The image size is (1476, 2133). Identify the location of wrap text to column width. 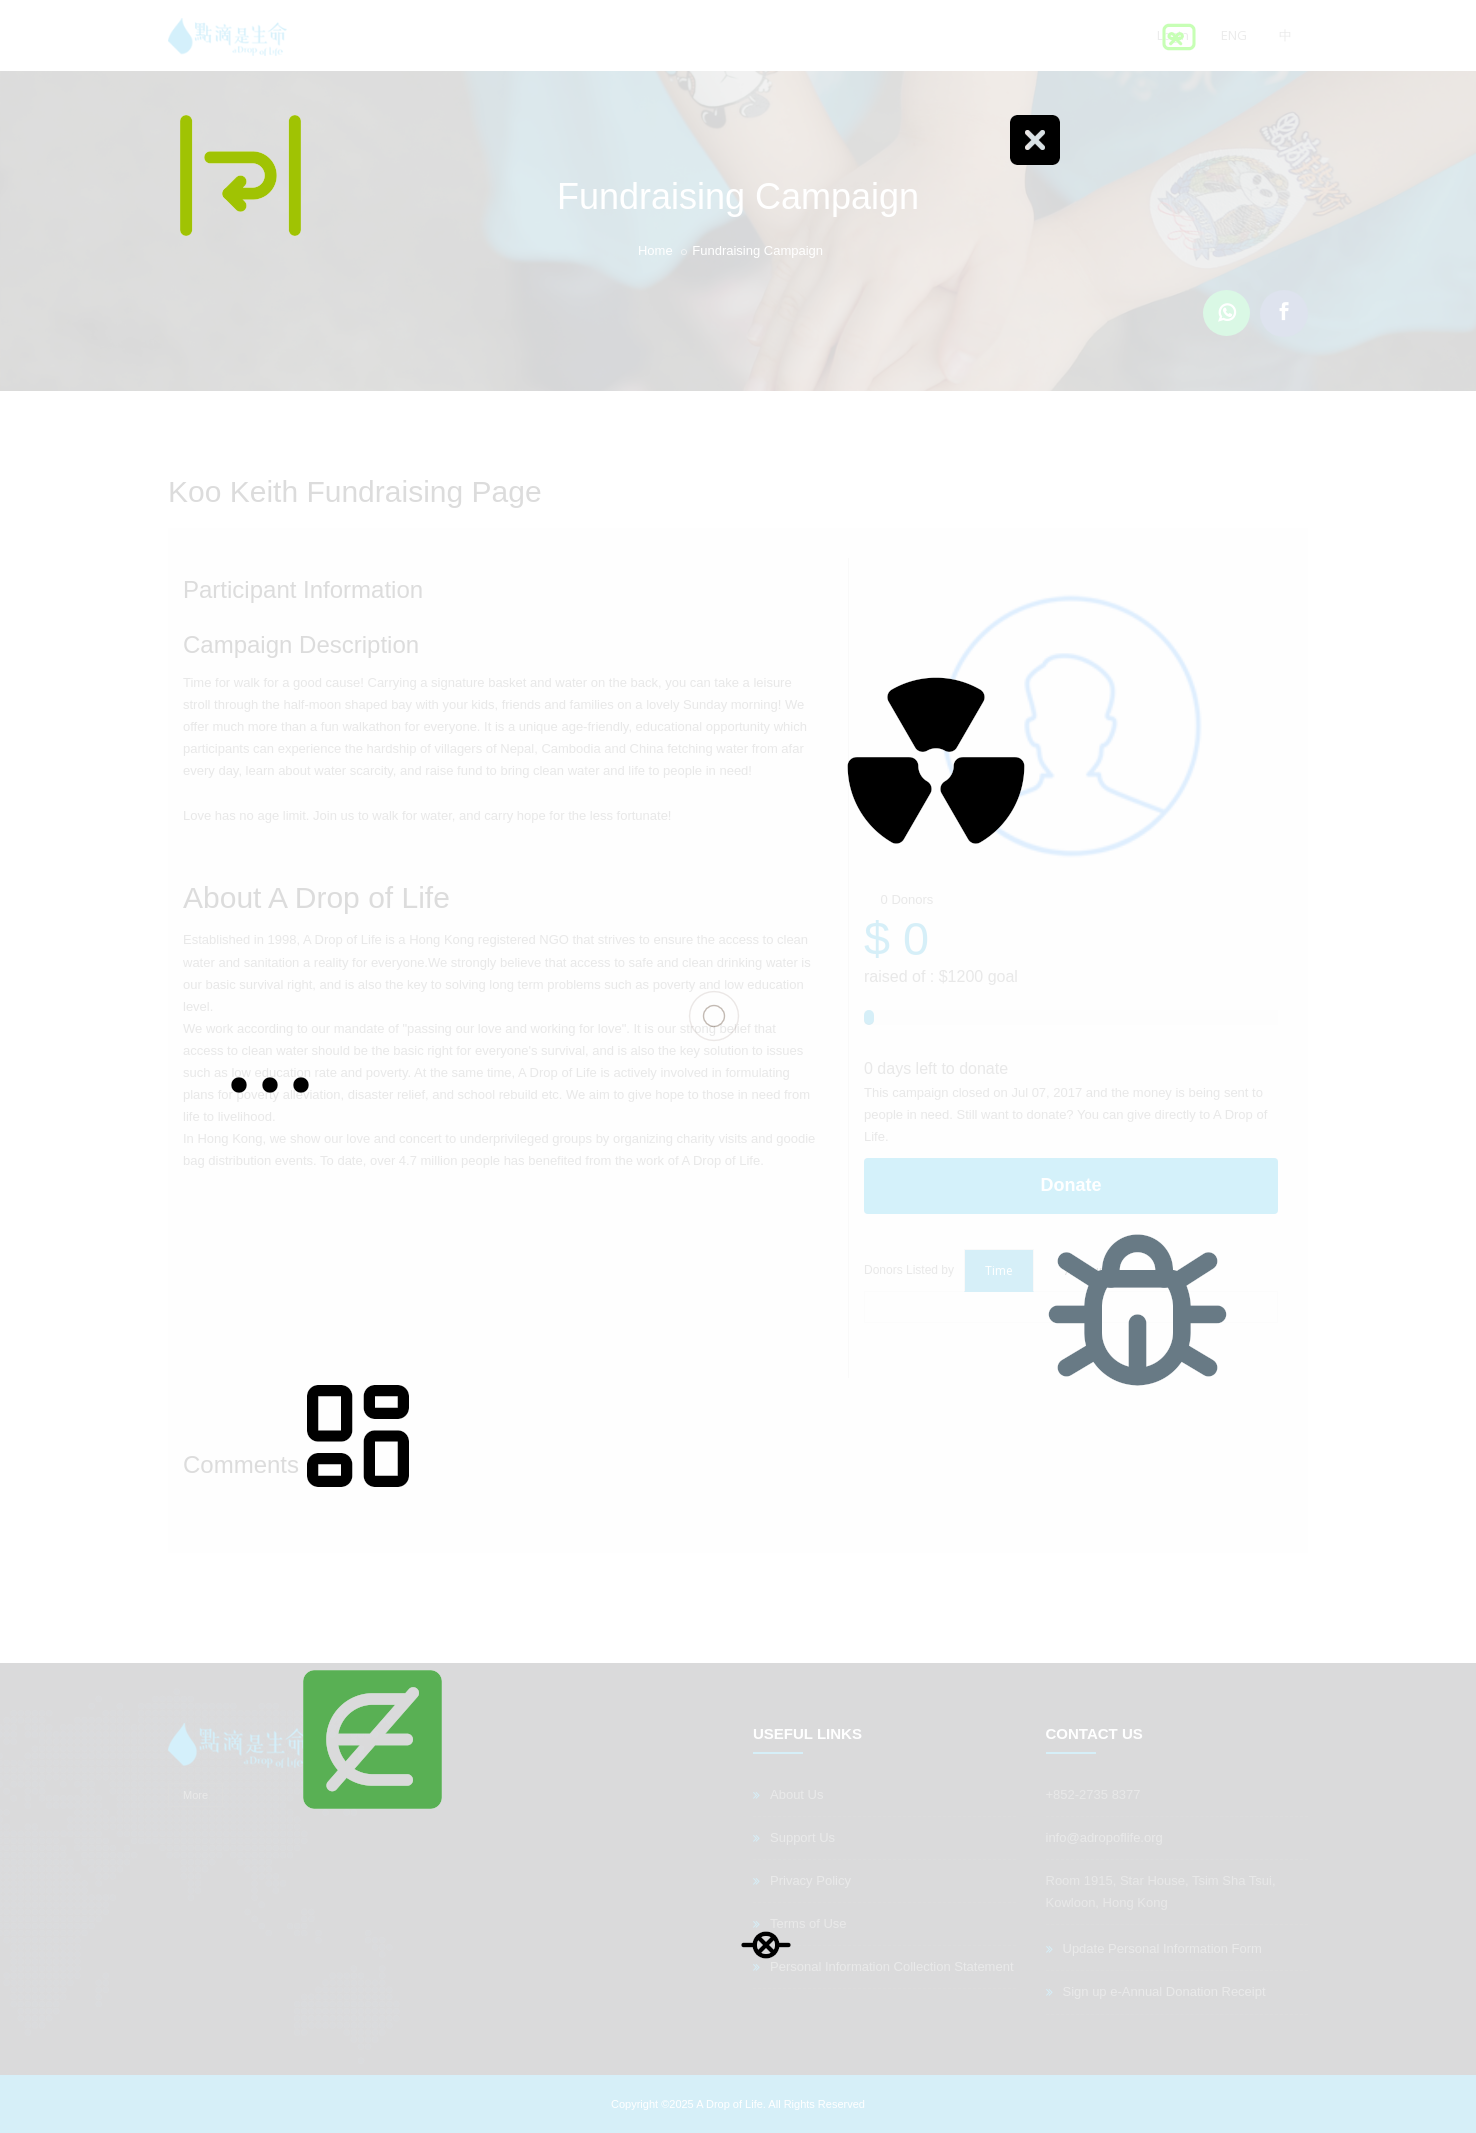
(240, 175).